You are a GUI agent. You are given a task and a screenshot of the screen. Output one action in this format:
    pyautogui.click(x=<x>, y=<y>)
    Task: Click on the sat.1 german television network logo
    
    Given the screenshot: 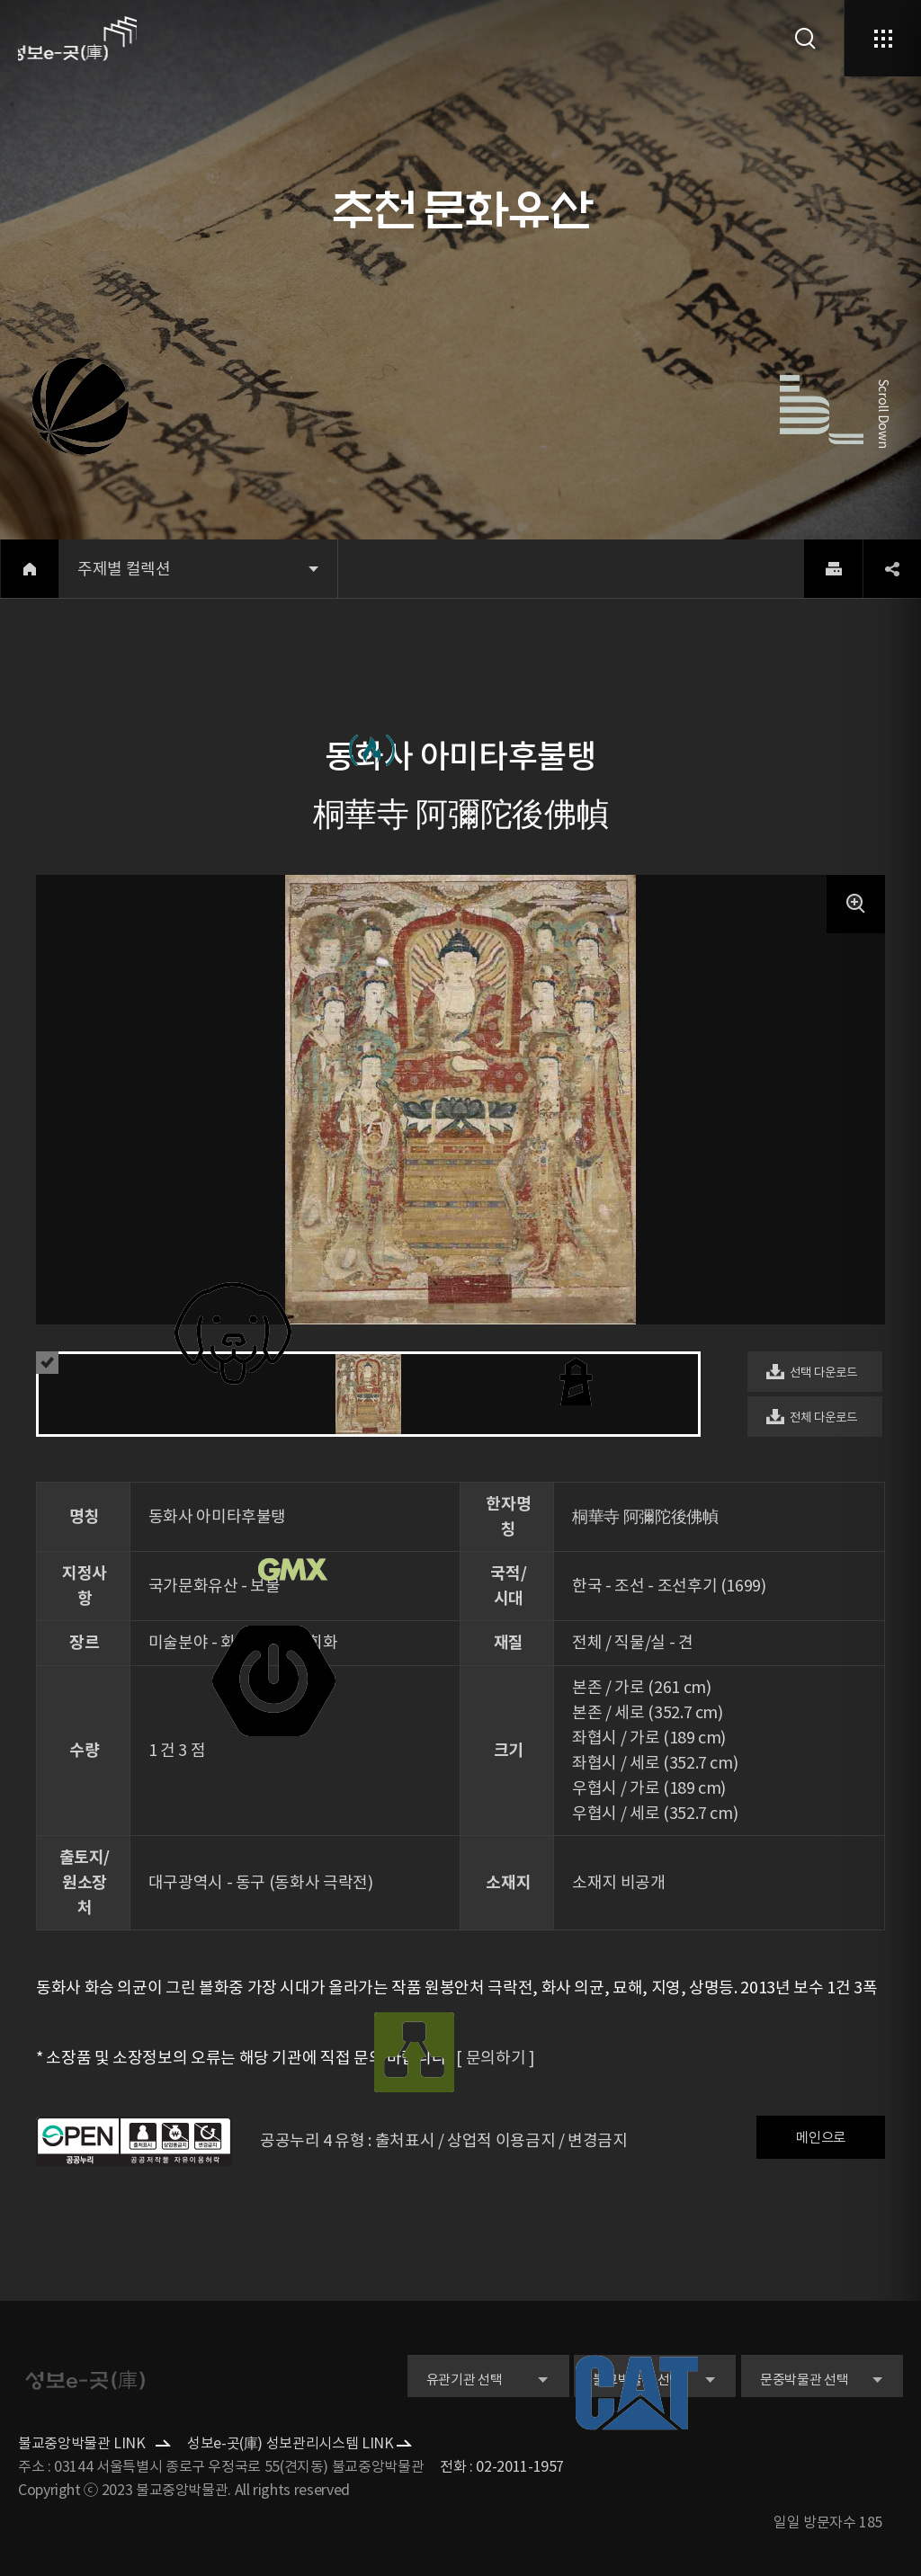 What is the action you would take?
    pyautogui.click(x=80, y=406)
    